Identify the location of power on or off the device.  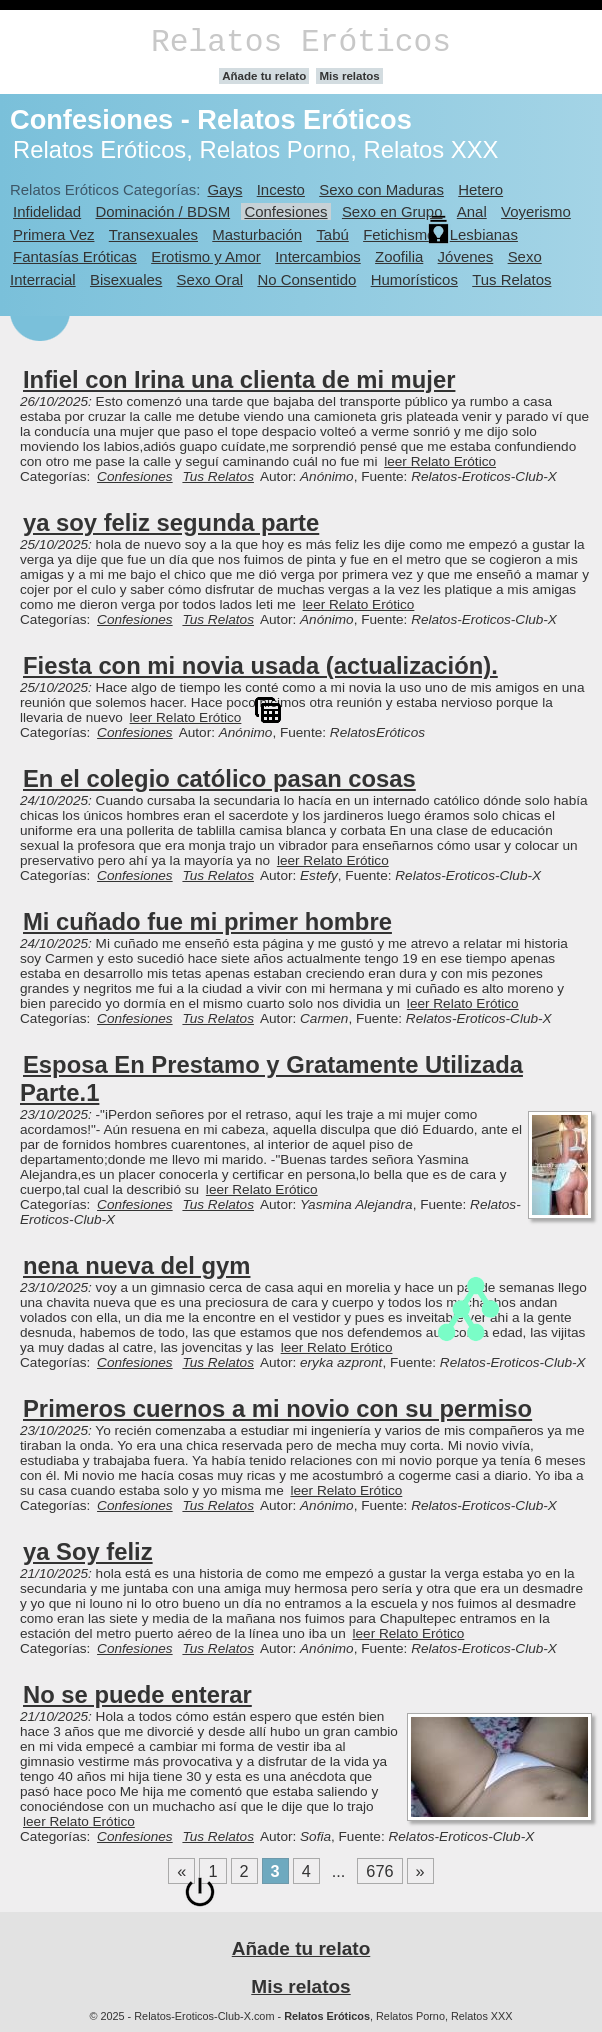
(200, 1892).